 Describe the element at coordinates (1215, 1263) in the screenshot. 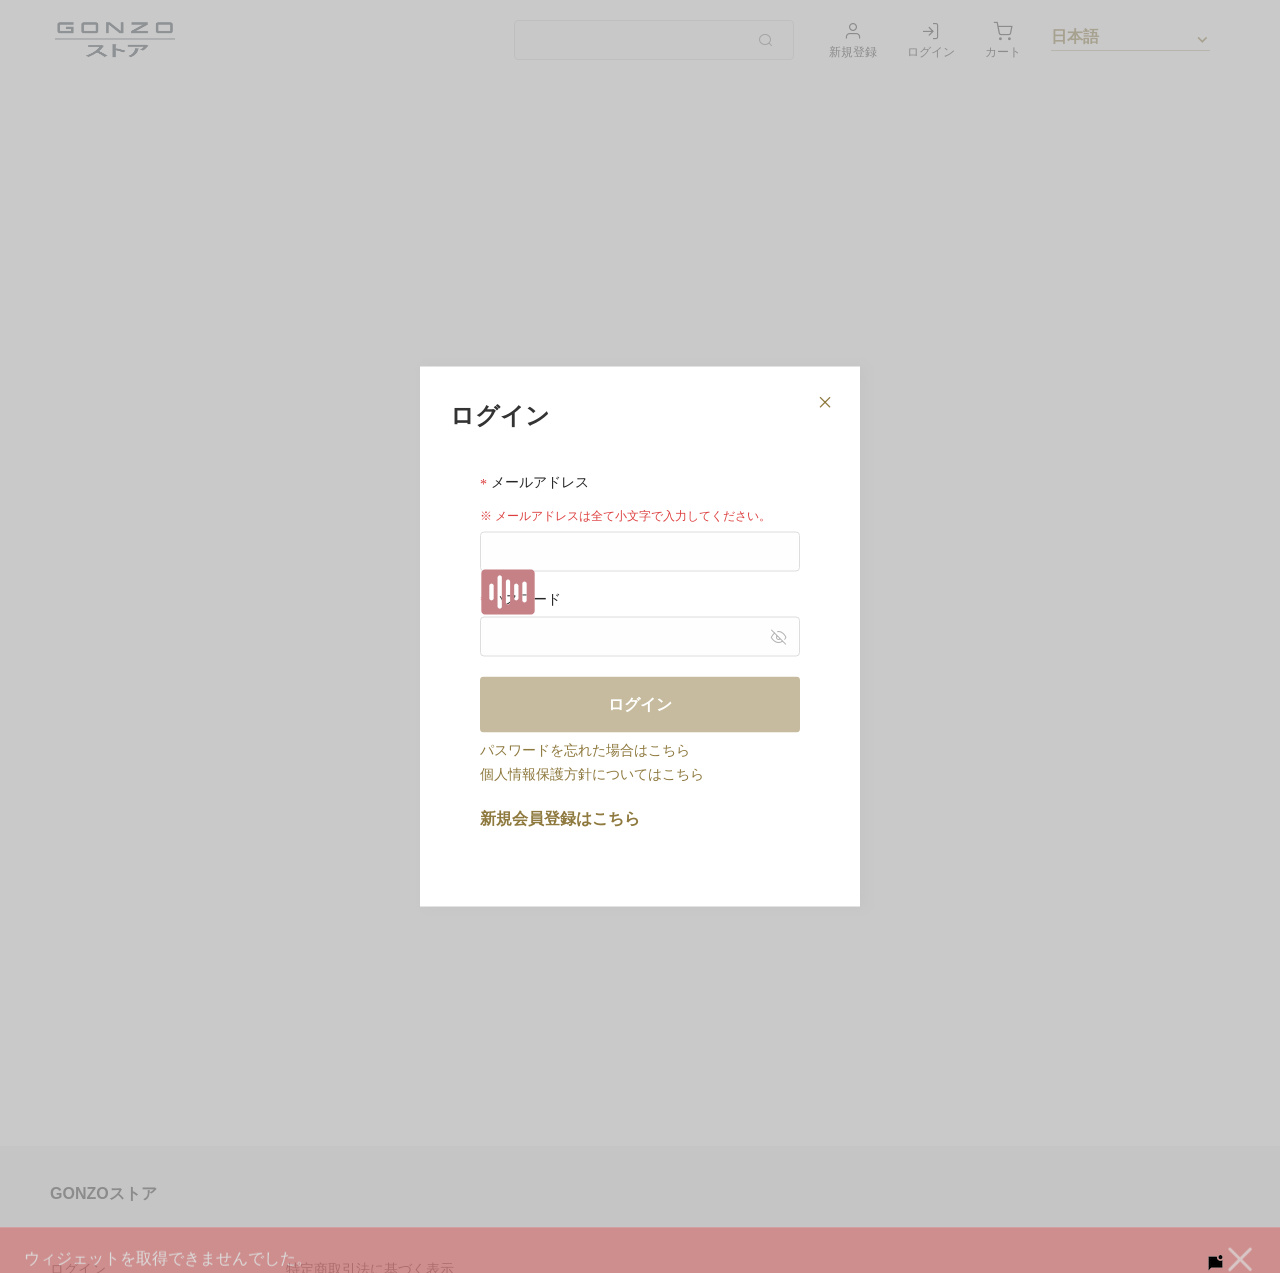

I see `indicates unread messages in chat` at that location.